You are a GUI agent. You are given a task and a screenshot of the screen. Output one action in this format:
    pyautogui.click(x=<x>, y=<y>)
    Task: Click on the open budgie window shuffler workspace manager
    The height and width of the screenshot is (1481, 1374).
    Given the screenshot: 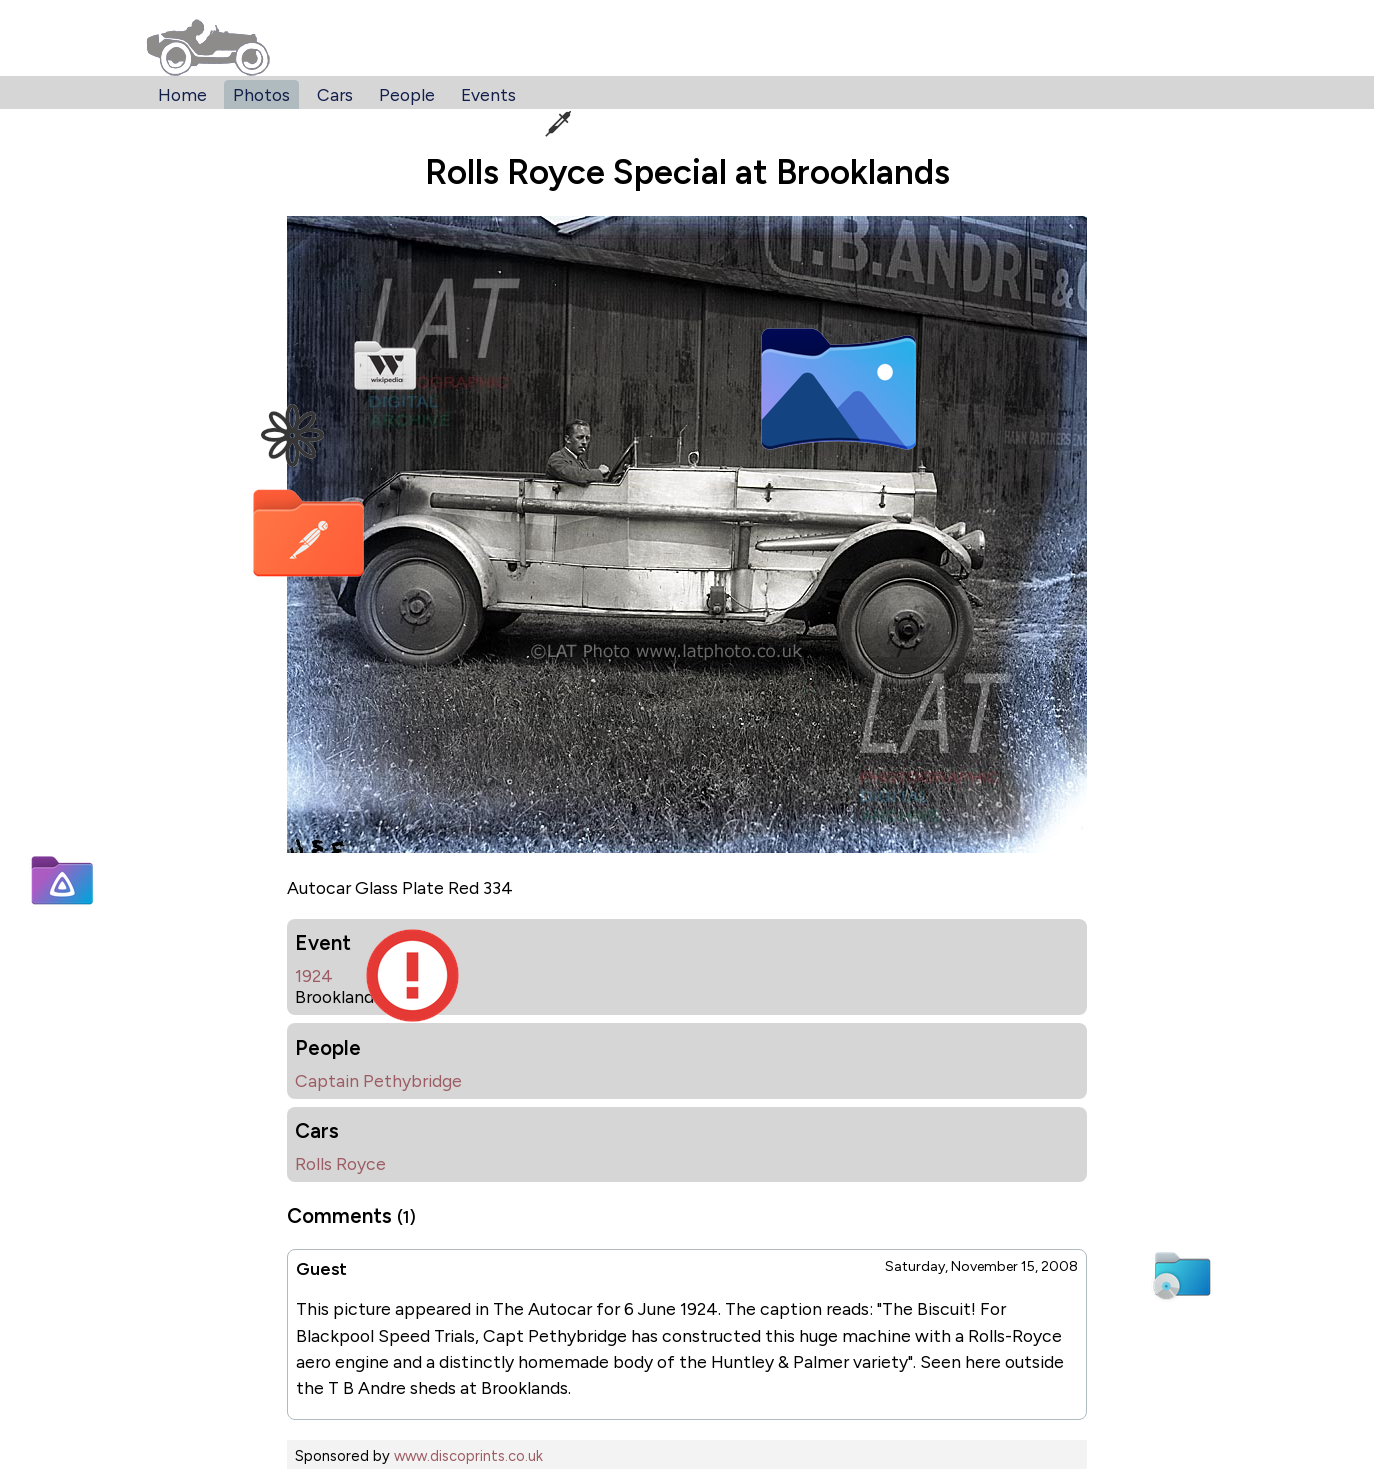 What is the action you would take?
    pyautogui.click(x=292, y=435)
    